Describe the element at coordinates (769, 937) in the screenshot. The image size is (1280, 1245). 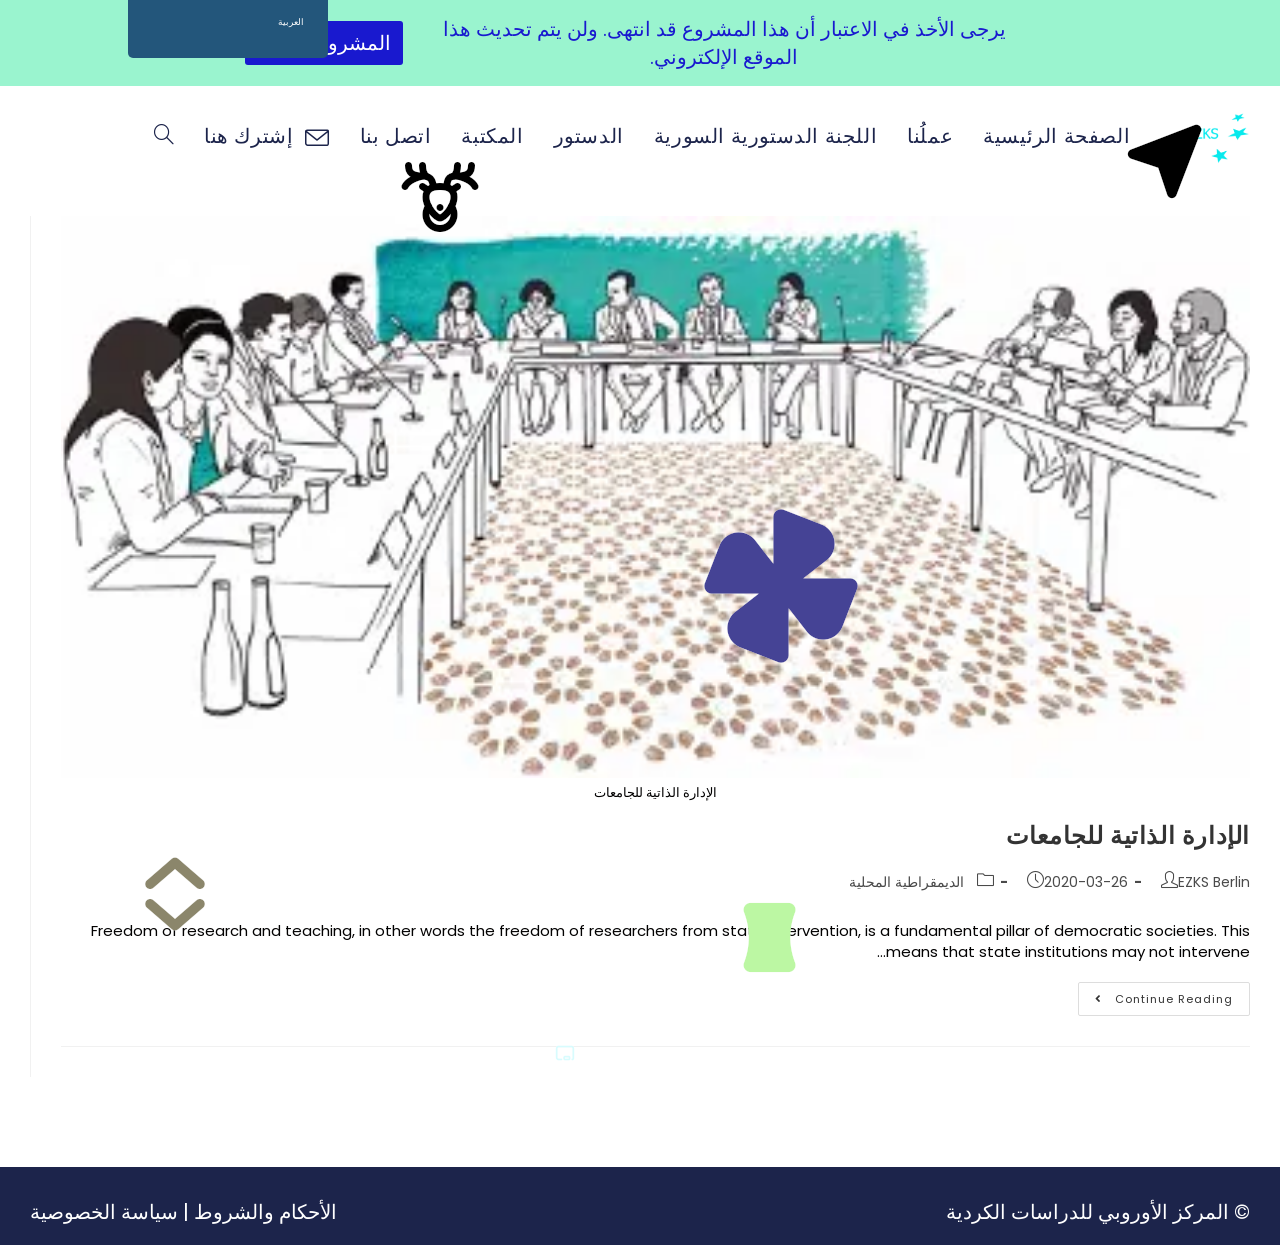
I see `switch to vertical panorama mode` at that location.